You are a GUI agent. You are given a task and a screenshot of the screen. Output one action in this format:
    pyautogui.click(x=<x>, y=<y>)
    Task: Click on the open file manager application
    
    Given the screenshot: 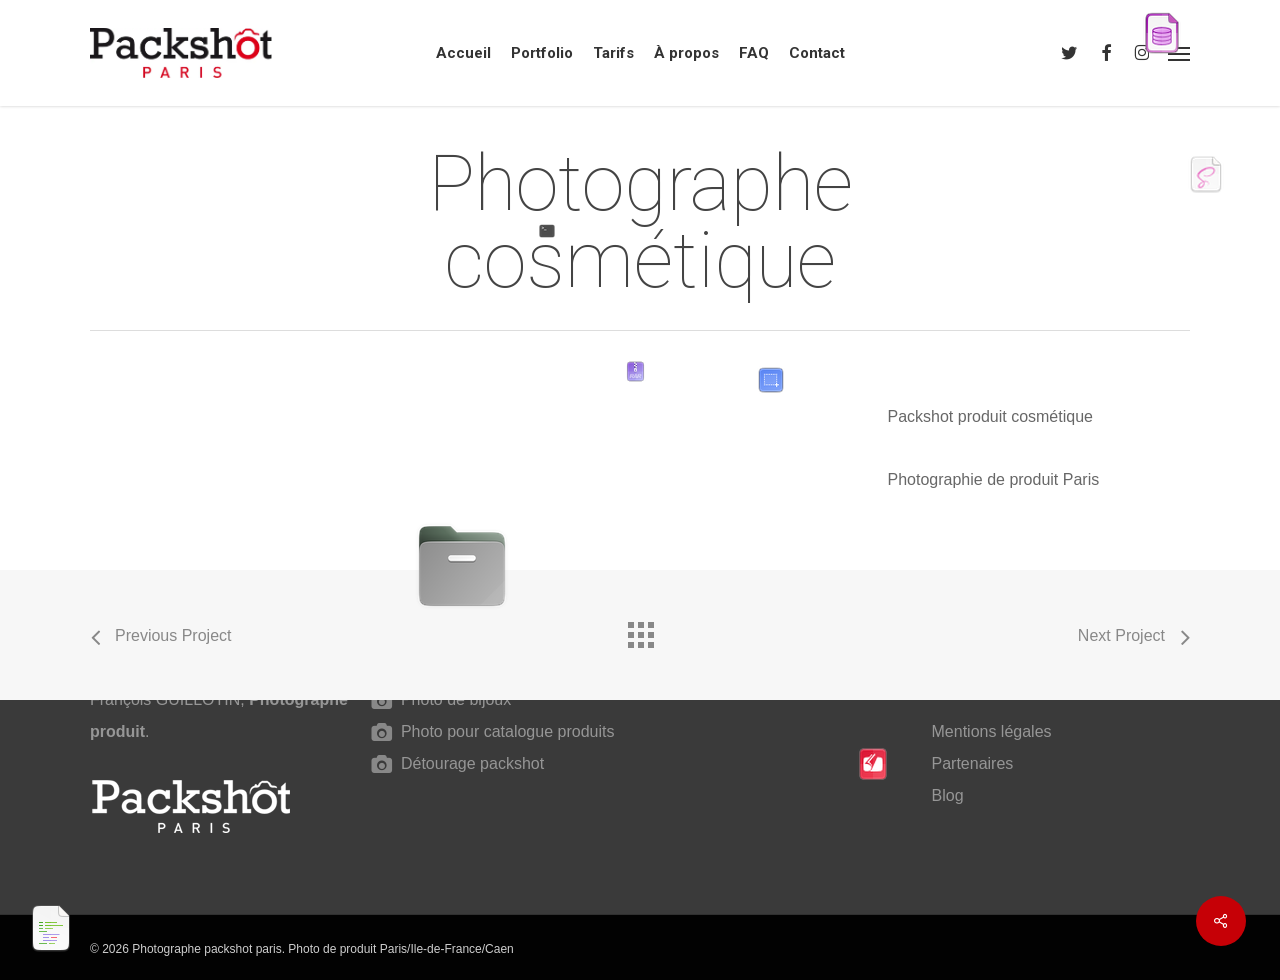 What is the action you would take?
    pyautogui.click(x=462, y=566)
    